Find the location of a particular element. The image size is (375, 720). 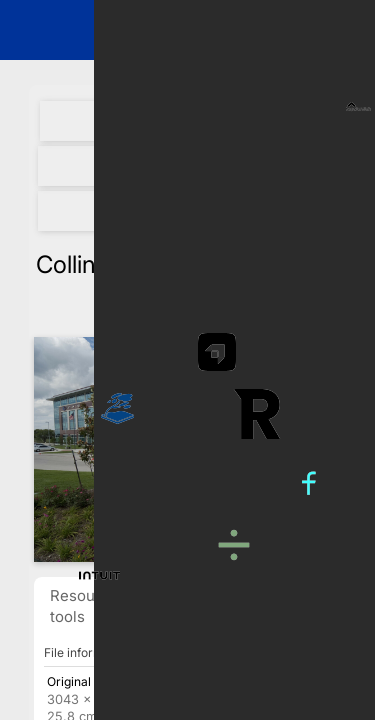

open Microsoft Sway application is located at coordinates (117, 408).